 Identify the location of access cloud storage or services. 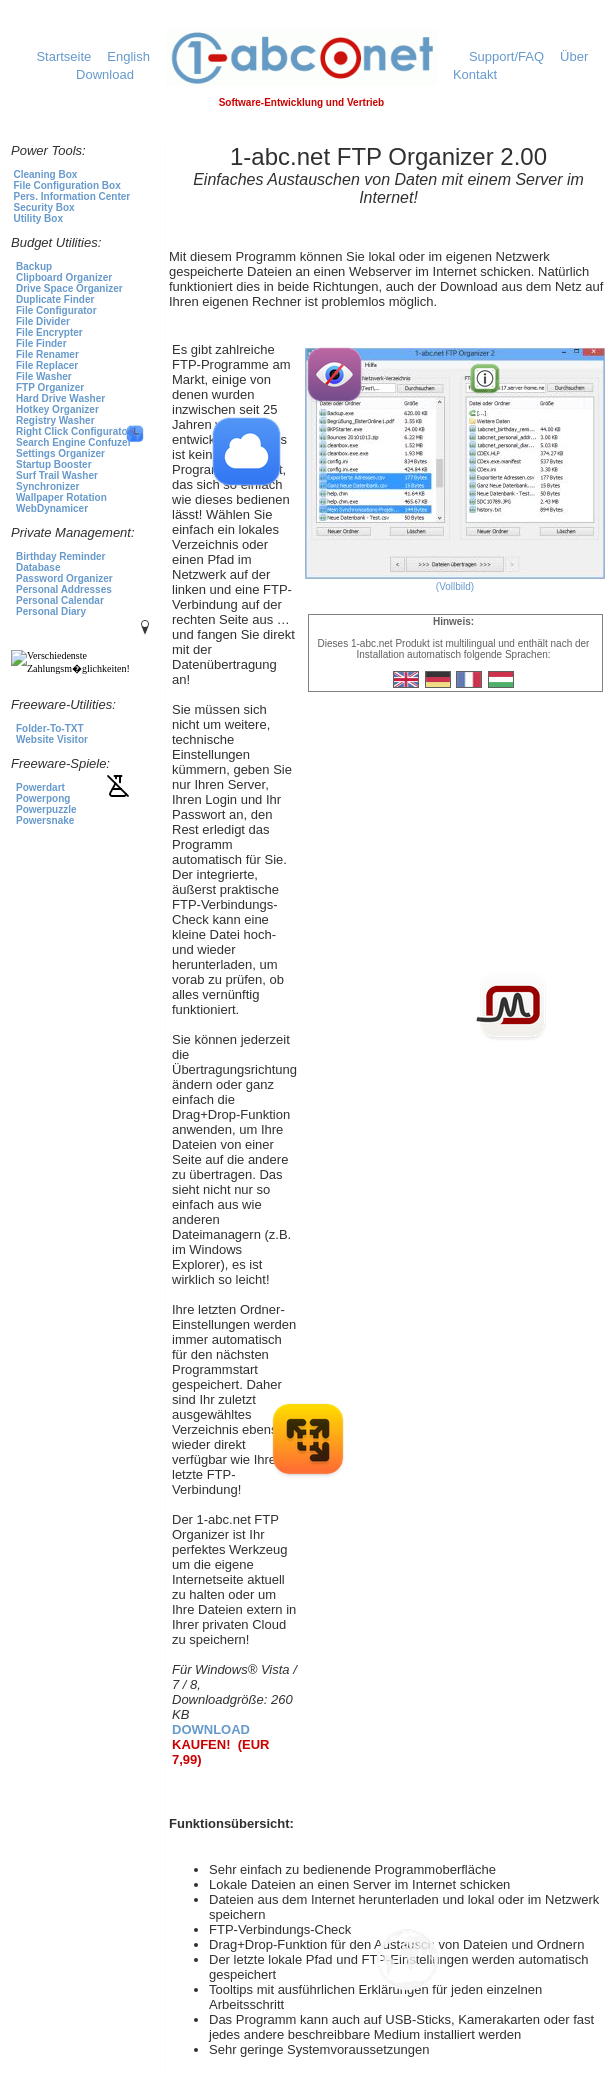
(246, 451).